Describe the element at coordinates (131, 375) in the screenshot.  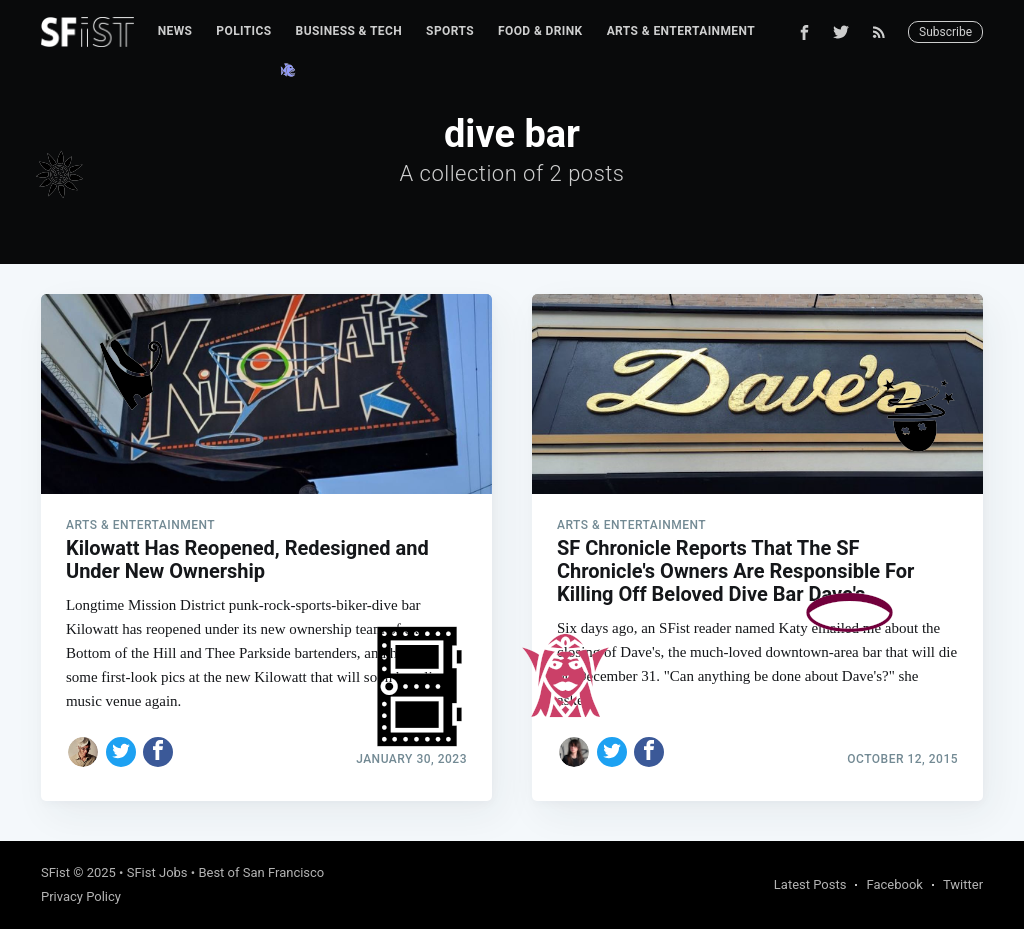
I see `ancient Egyptian pschent double crown icon` at that location.